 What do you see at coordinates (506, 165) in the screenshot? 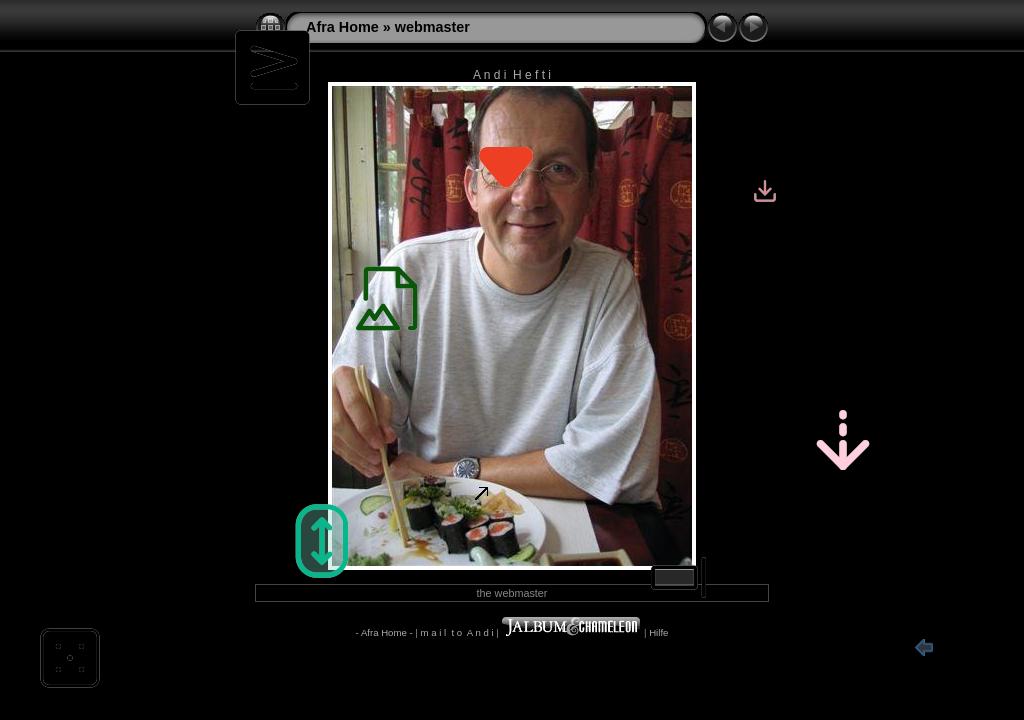
I see `expand dropdown menu` at bounding box center [506, 165].